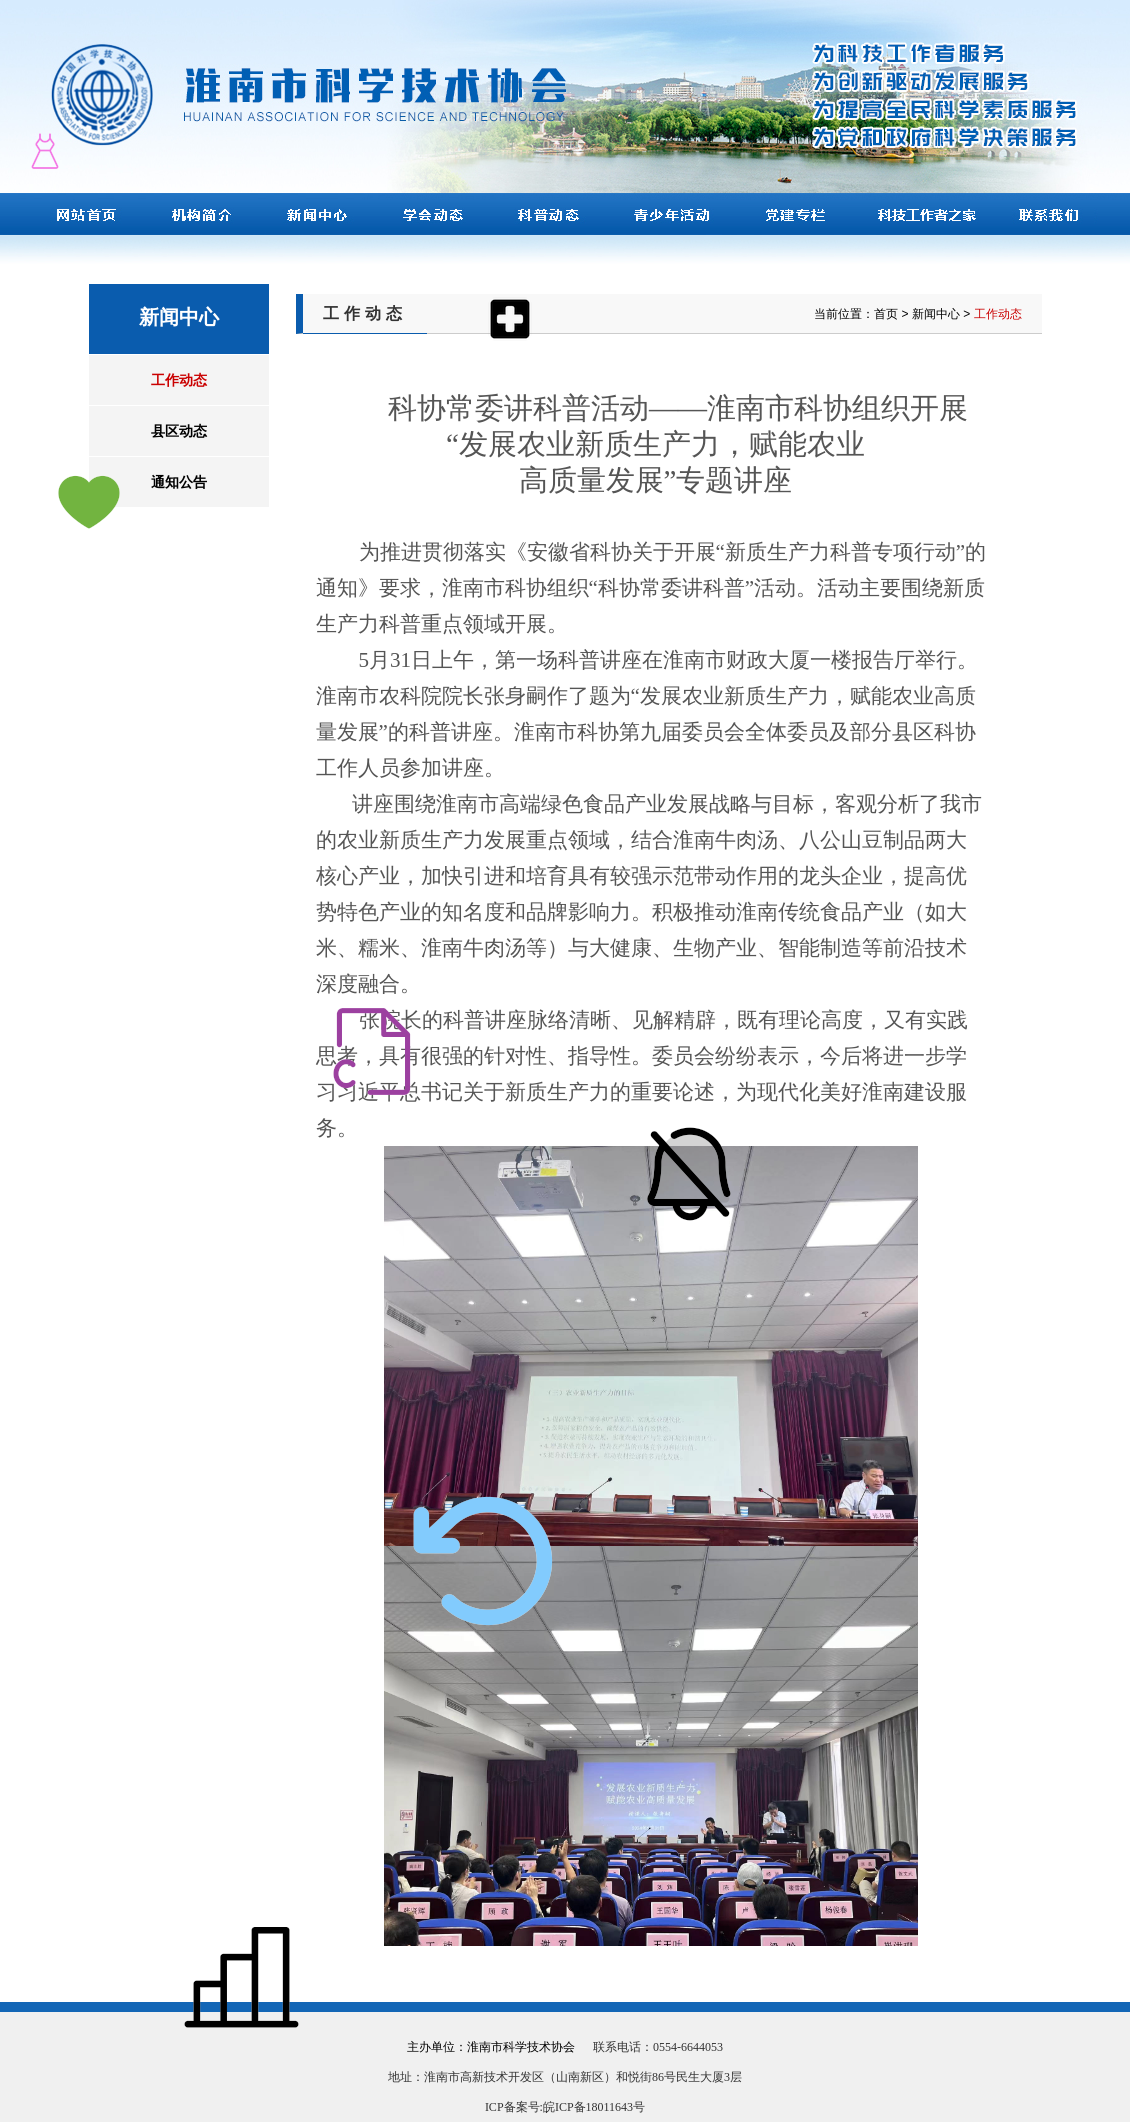 The image size is (1130, 2122). Describe the element at coordinates (89, 500) in the screenshot. I see `add to favorites` at that location.